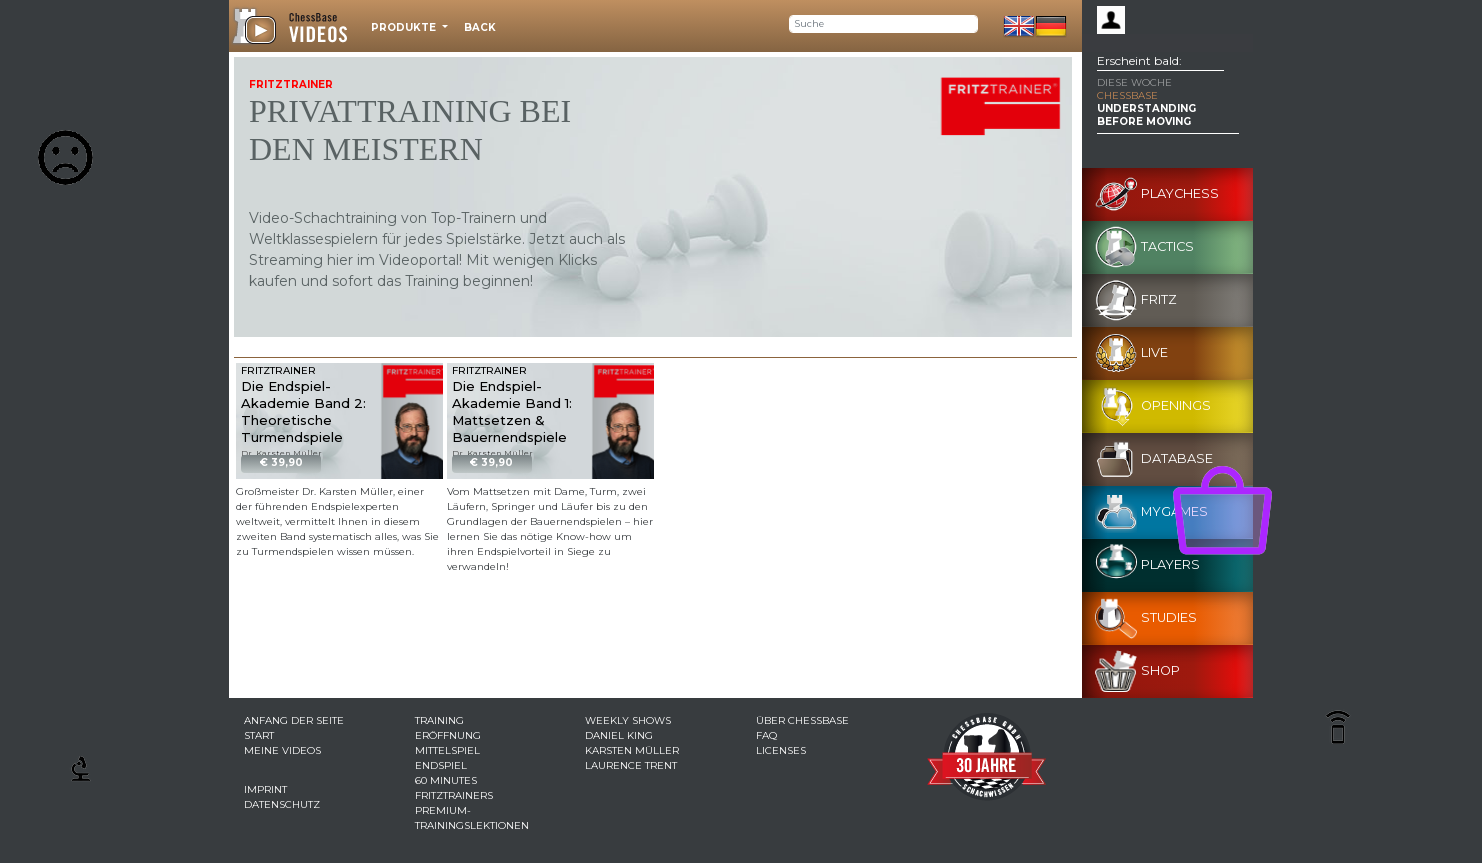 The height and width of the screenshot is (863, 1482). What do you see at coordinates (1338, 728) in the screenshot?
I see `enable speakerphone mode during a call` at bounding box center [1338, 728].